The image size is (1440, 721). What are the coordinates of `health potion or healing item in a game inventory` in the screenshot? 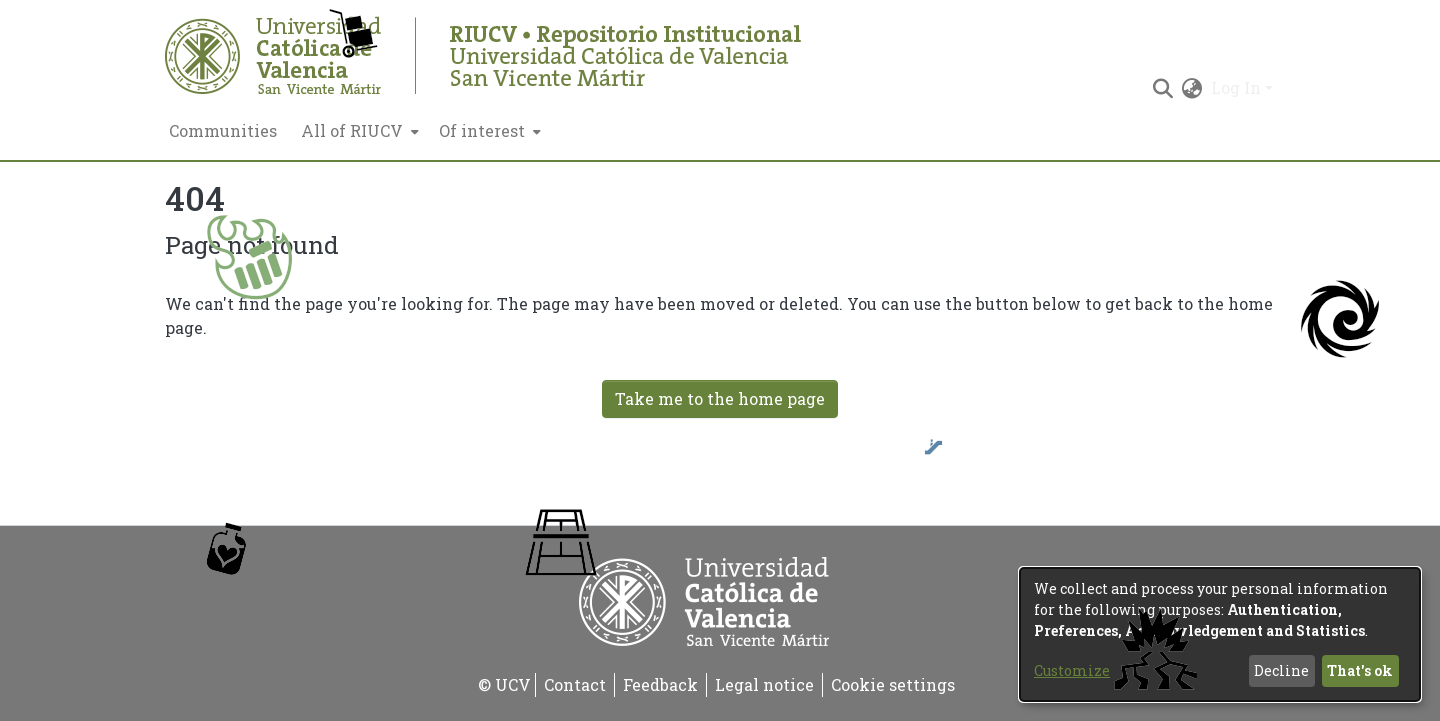 It's located at (226, 548).